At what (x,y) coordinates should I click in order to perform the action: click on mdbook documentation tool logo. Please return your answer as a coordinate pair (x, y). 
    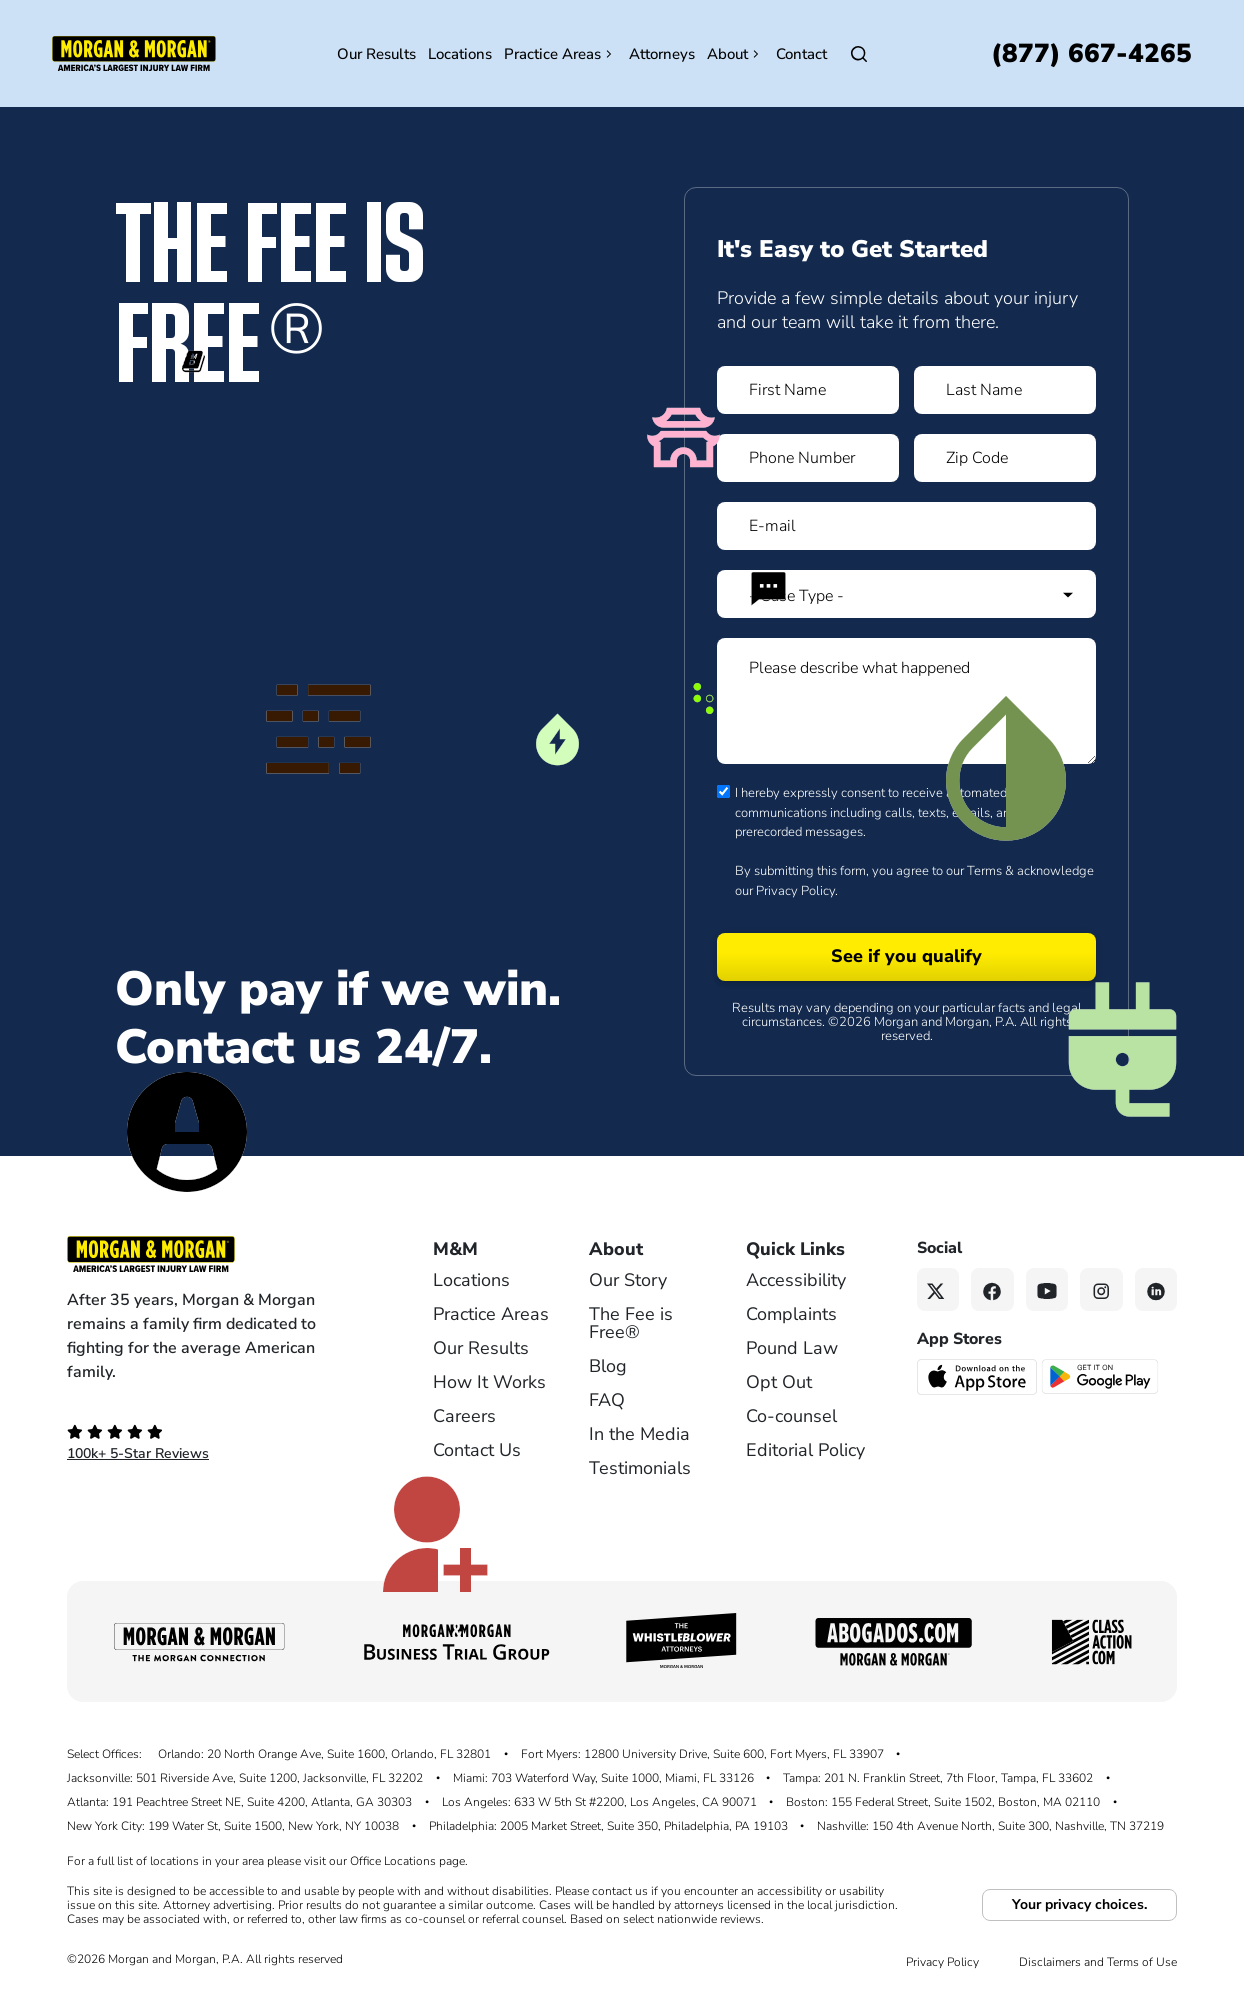
    Looking at the image, I should click on (193, 361).